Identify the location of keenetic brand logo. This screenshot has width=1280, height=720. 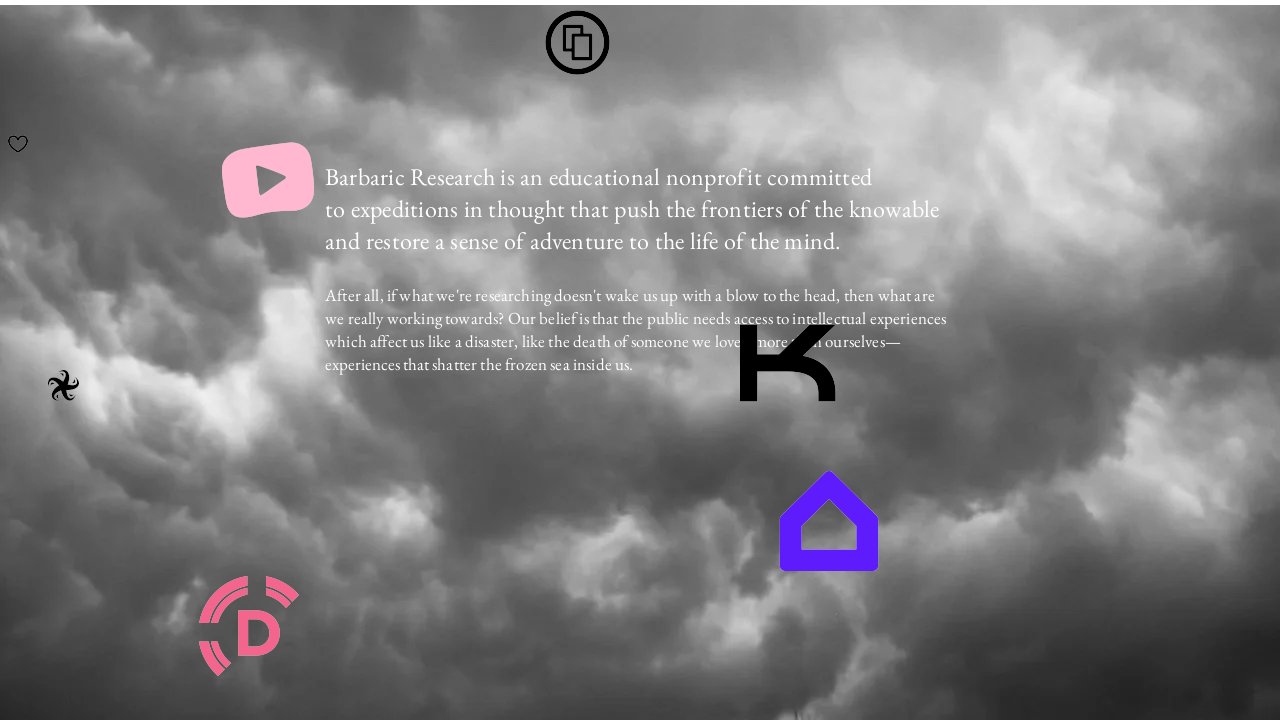
(788, 363).